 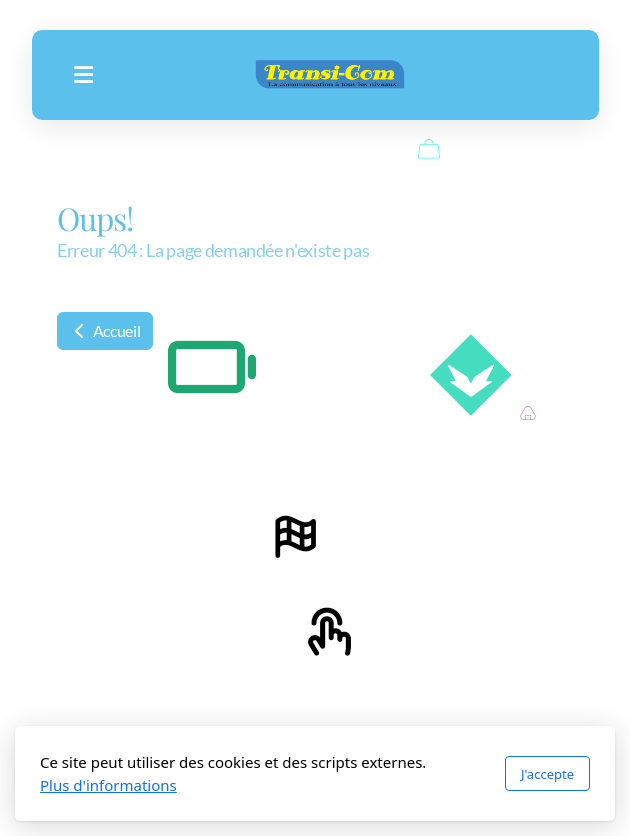 I want to click on view your shopping bag, so click(x=429, y=150).